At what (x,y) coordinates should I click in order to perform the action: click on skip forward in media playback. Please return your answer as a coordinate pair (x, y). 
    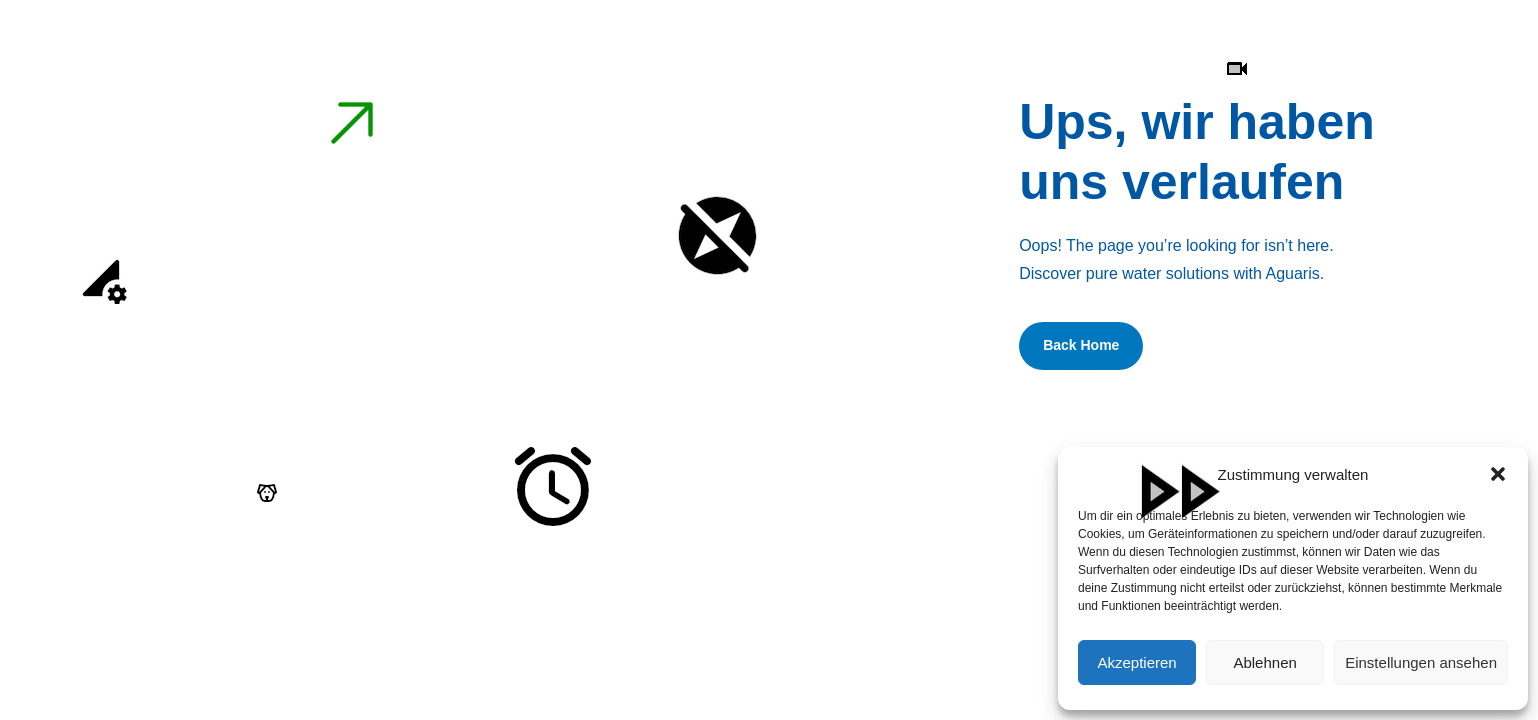
    Looking at the image, I should click on (1177, 491).